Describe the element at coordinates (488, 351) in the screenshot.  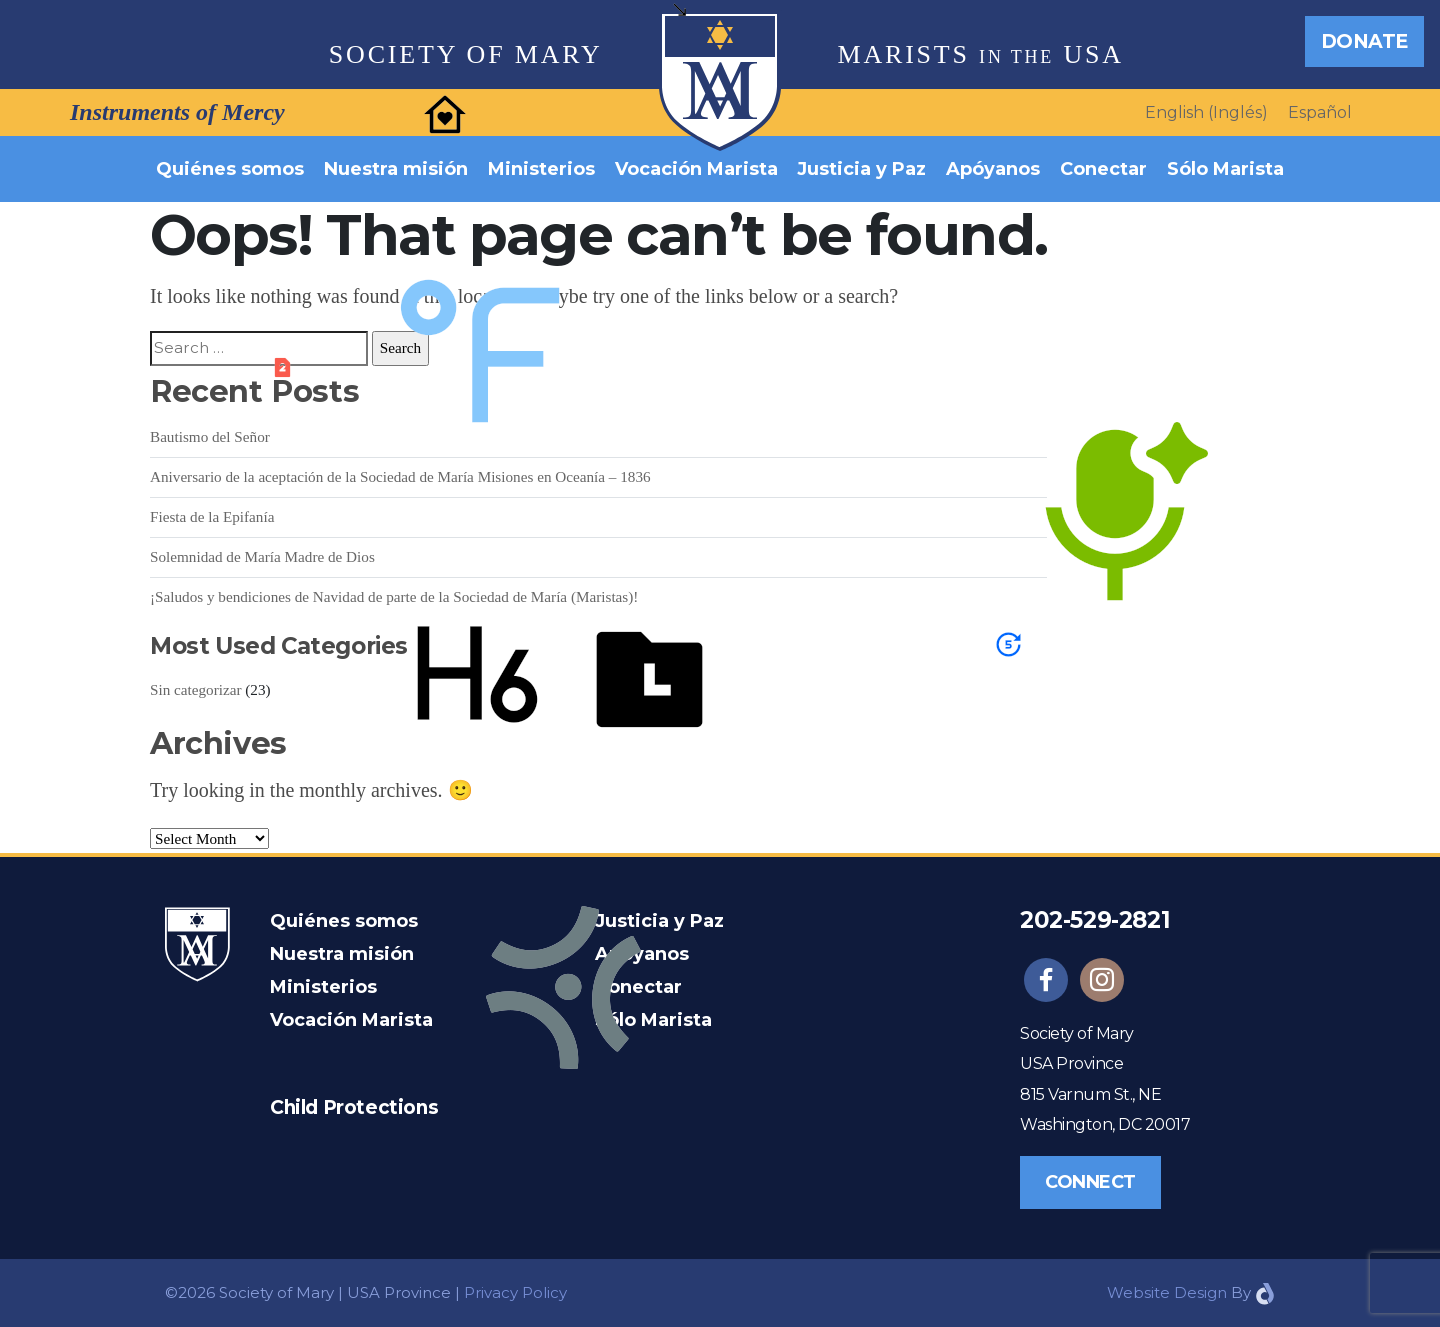
I see `indicates temperature displayed in fahrenheit` at that location.